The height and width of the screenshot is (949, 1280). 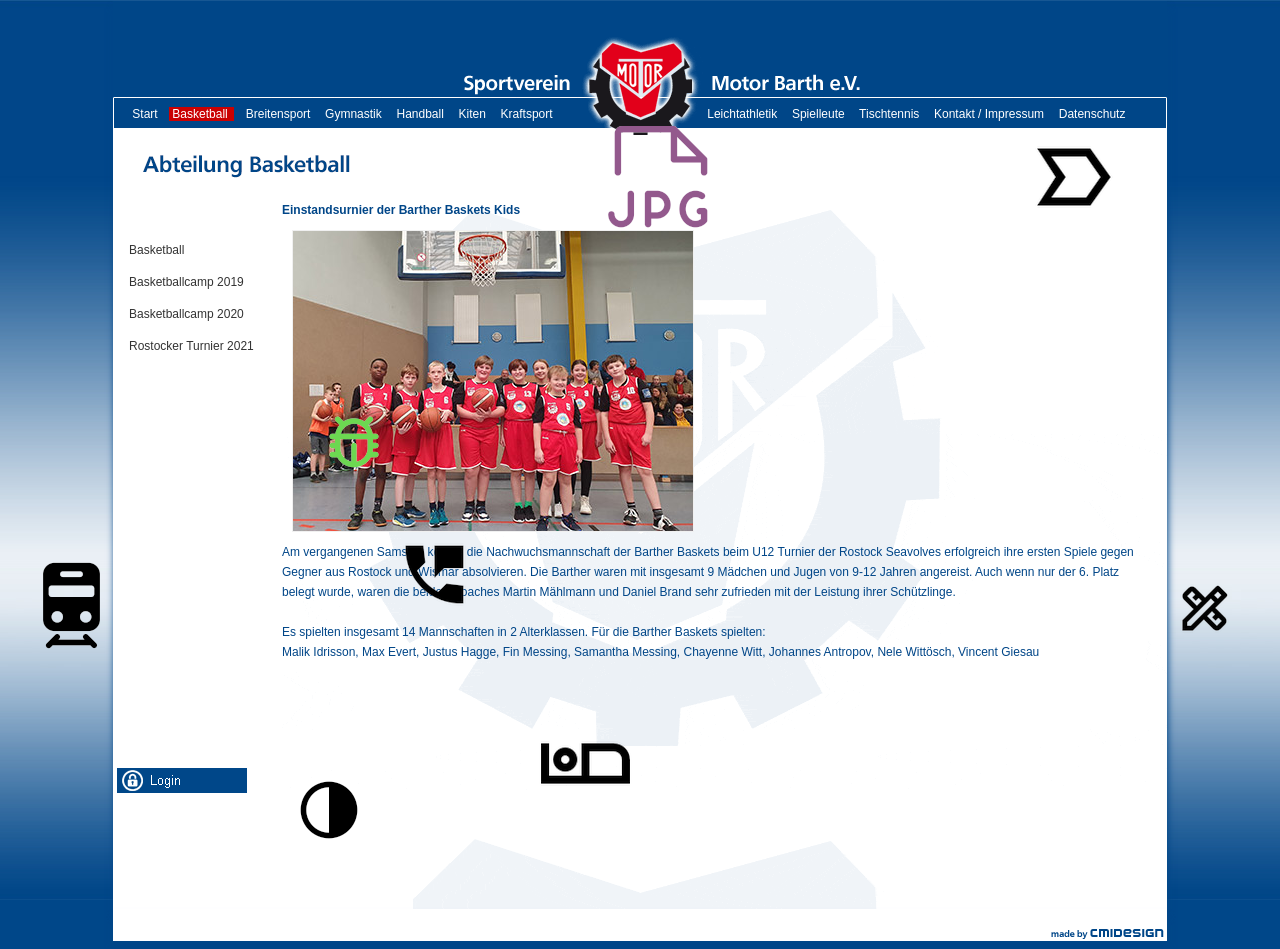 I want to click on access design tools and services, so click(x=1204, y=608).